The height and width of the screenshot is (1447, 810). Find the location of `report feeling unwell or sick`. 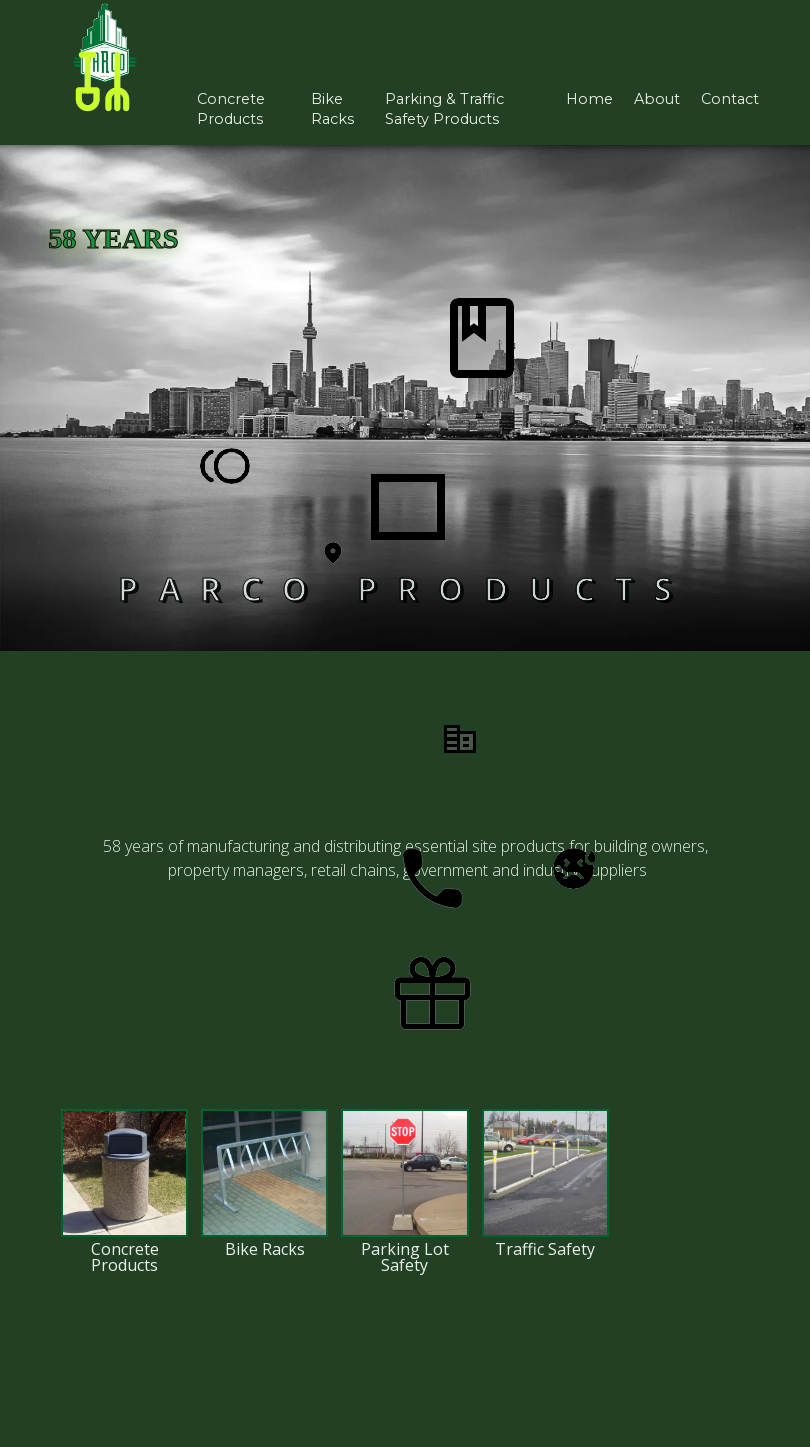

report feeling unwell or sick is located at coordinates (573, 868).